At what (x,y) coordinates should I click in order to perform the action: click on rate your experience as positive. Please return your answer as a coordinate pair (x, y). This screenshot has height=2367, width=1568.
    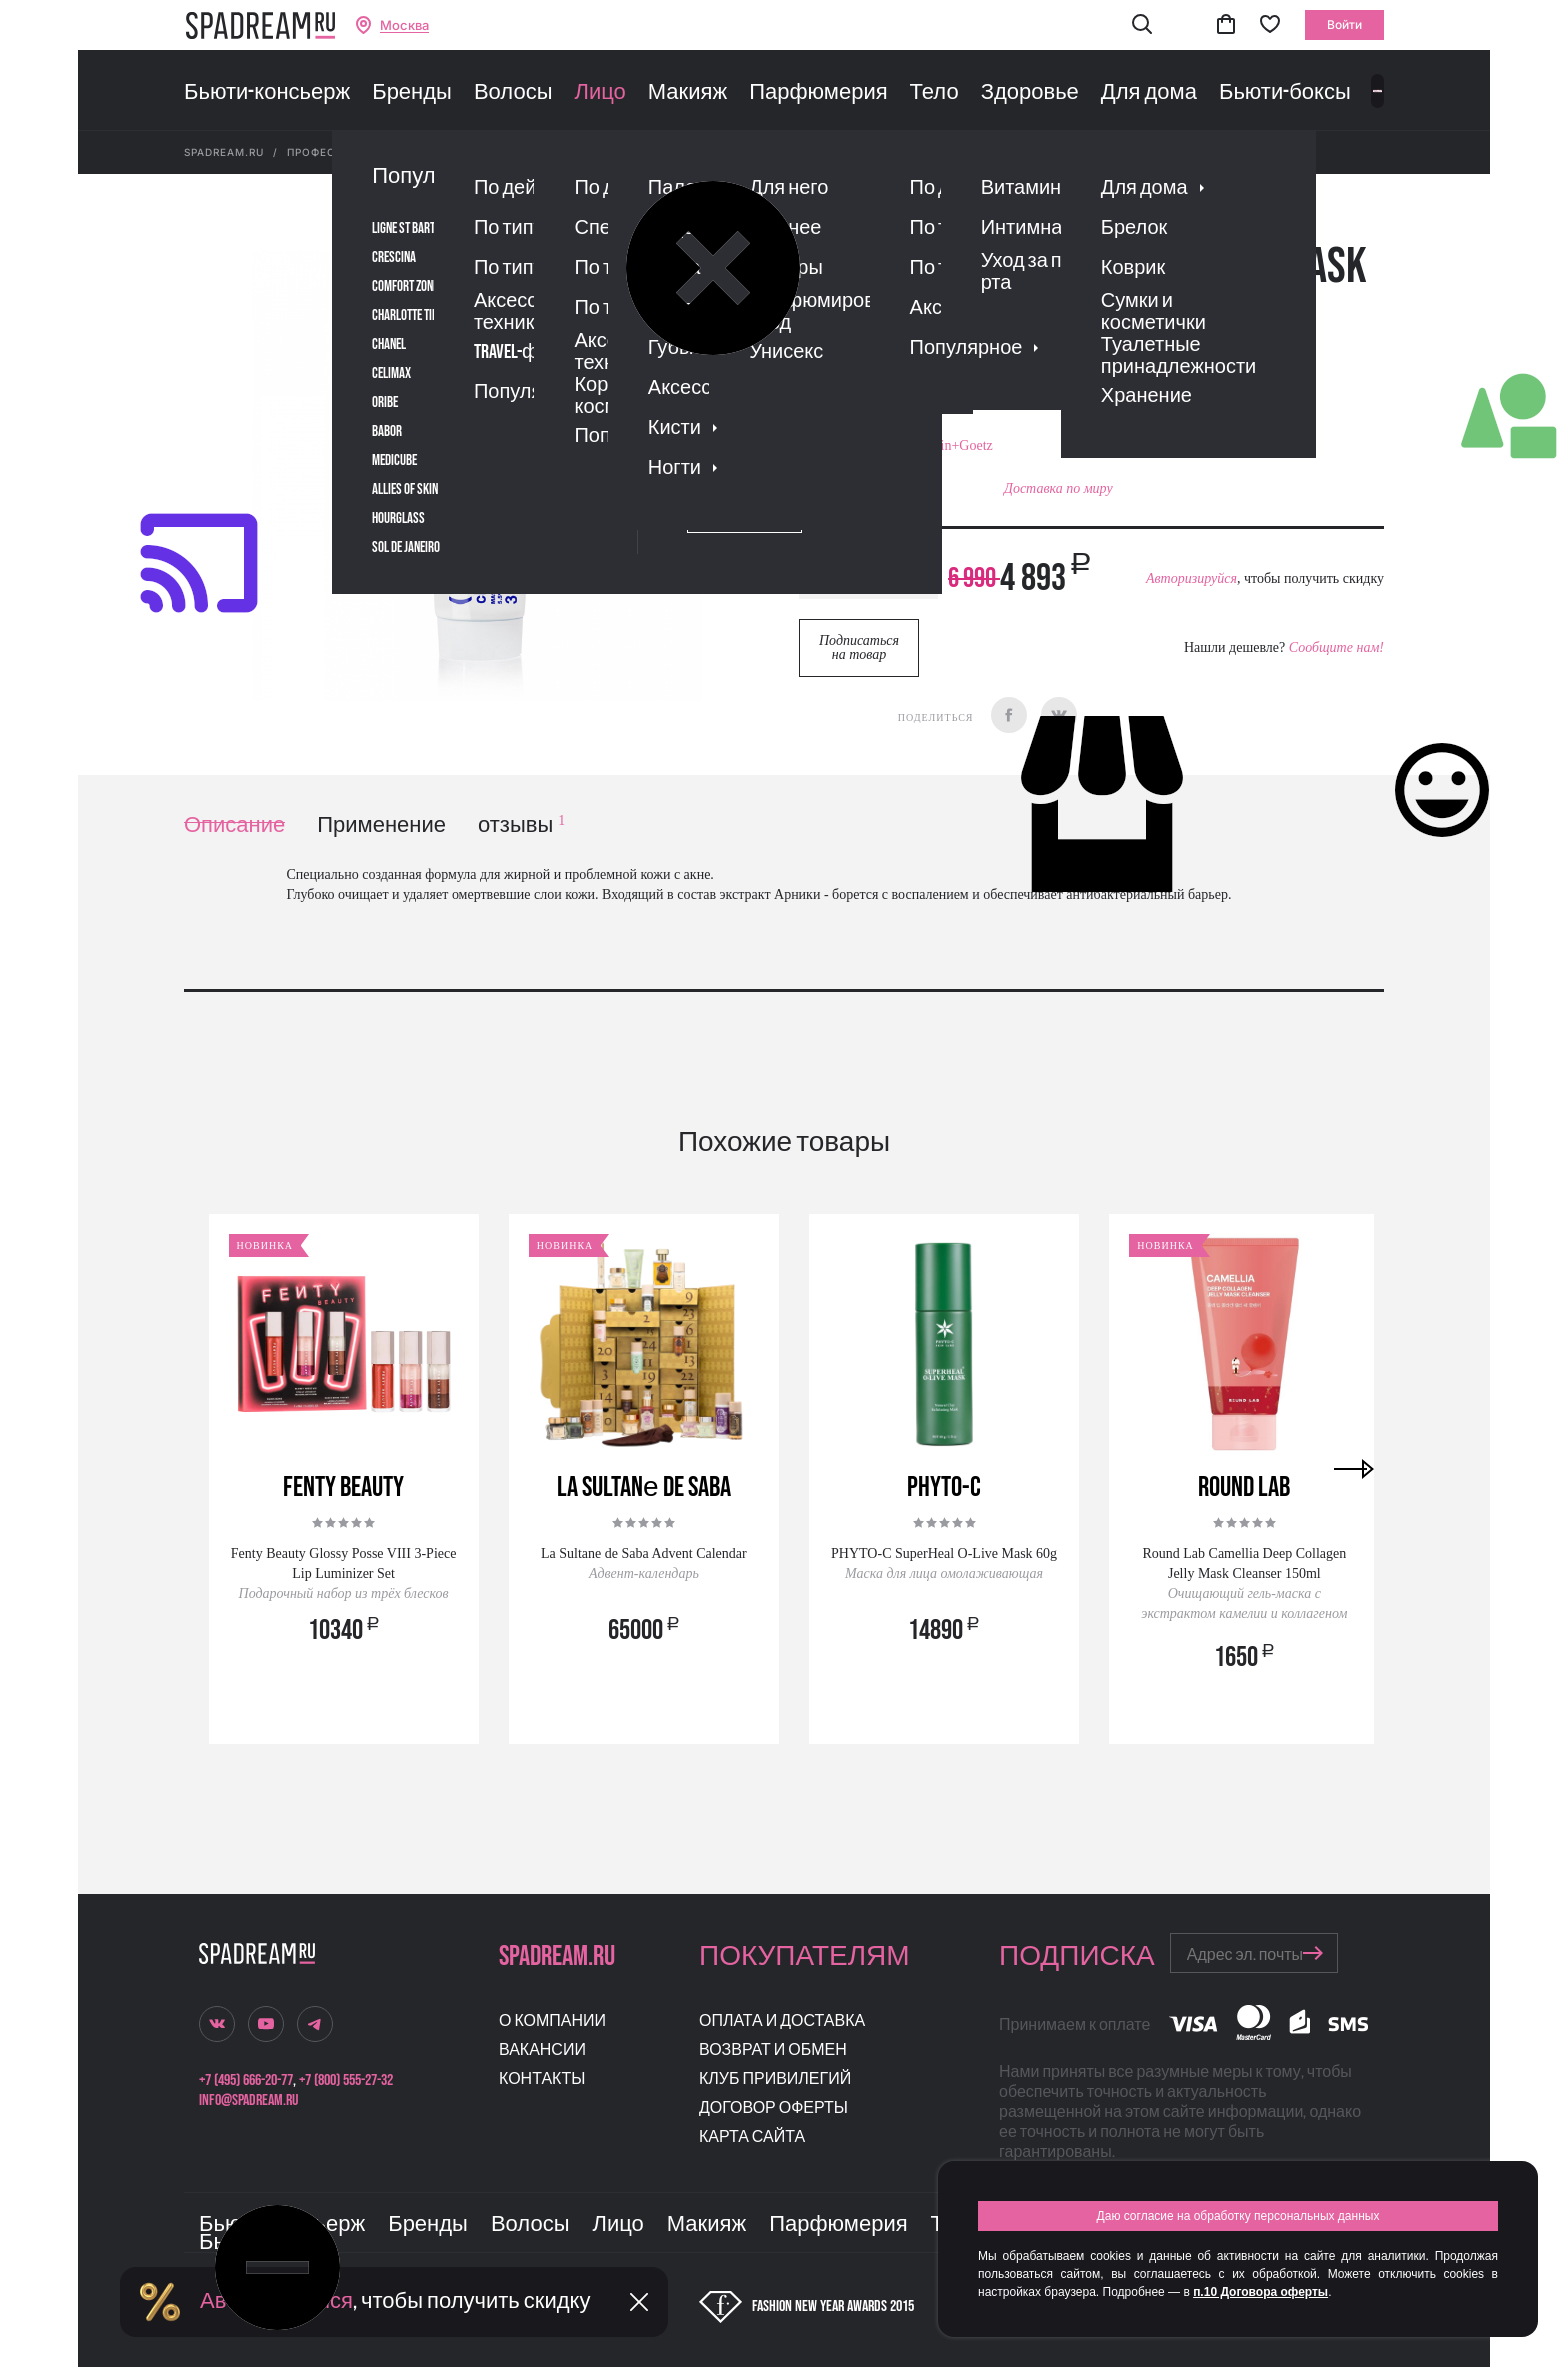
    Looking at the image, I should click on (1442, 790).